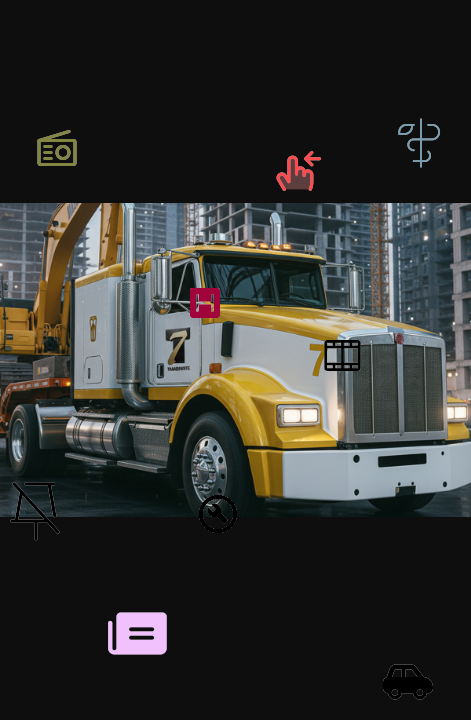 The height and width of the screenshot is (720, 471). What do you see at coordinates (421, 143) in the screenshot?
I see `access health or medical services` at bounding box center [421, 143].